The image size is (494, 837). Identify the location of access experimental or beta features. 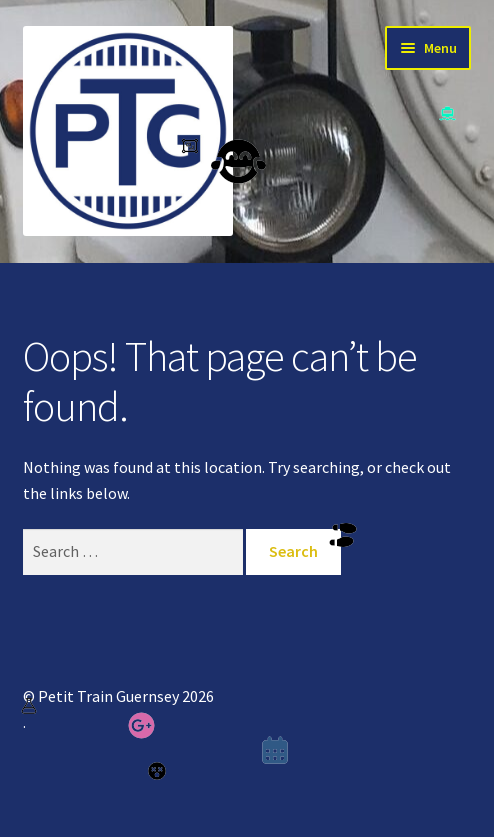
(29, 706).